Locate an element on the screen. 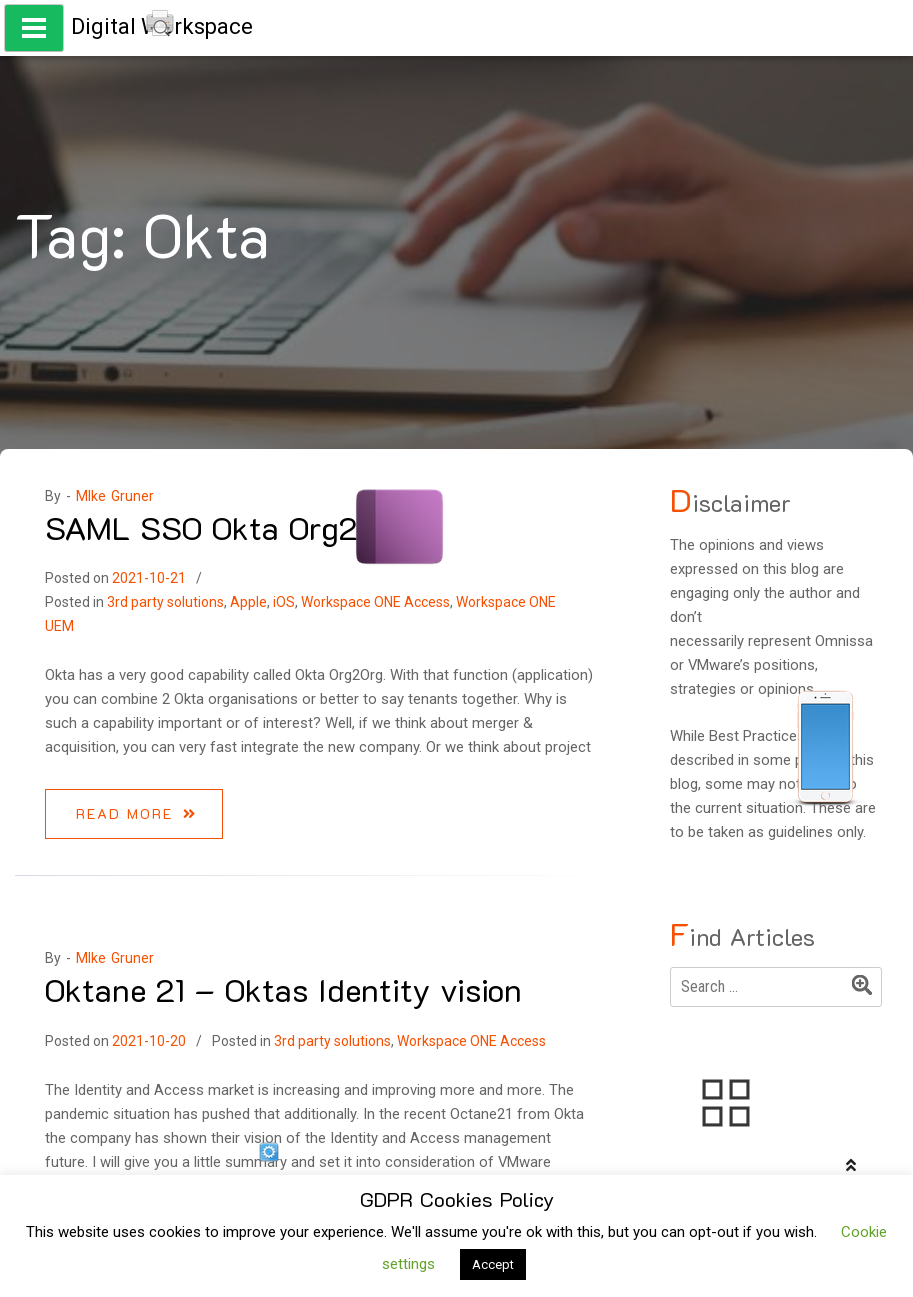 The image size is (913, 1297). windows executable file (.exe) is located at coordinates (269, 1152).